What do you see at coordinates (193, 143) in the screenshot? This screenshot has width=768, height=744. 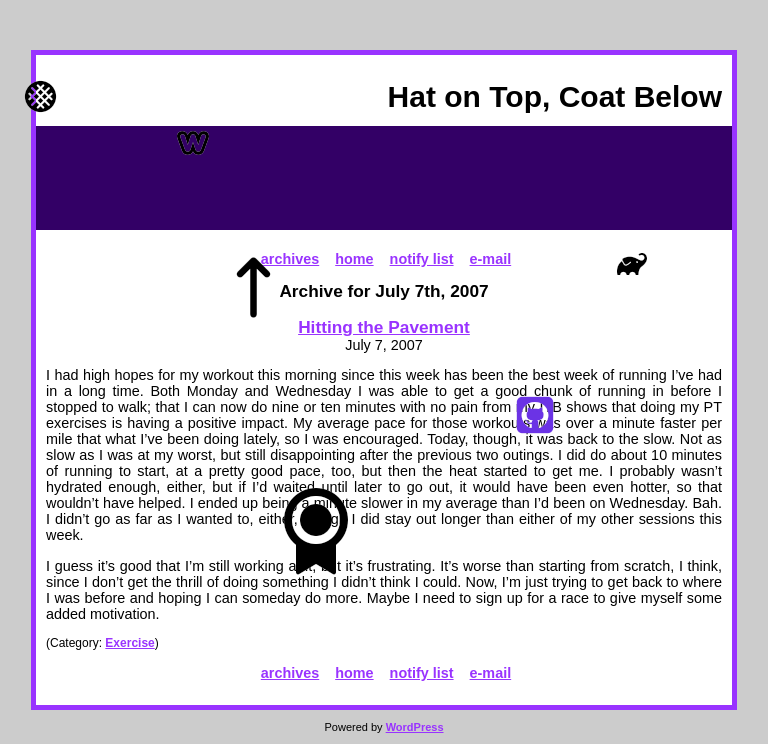 I see `weebly website builder logo` at bounding box center [193, 143].